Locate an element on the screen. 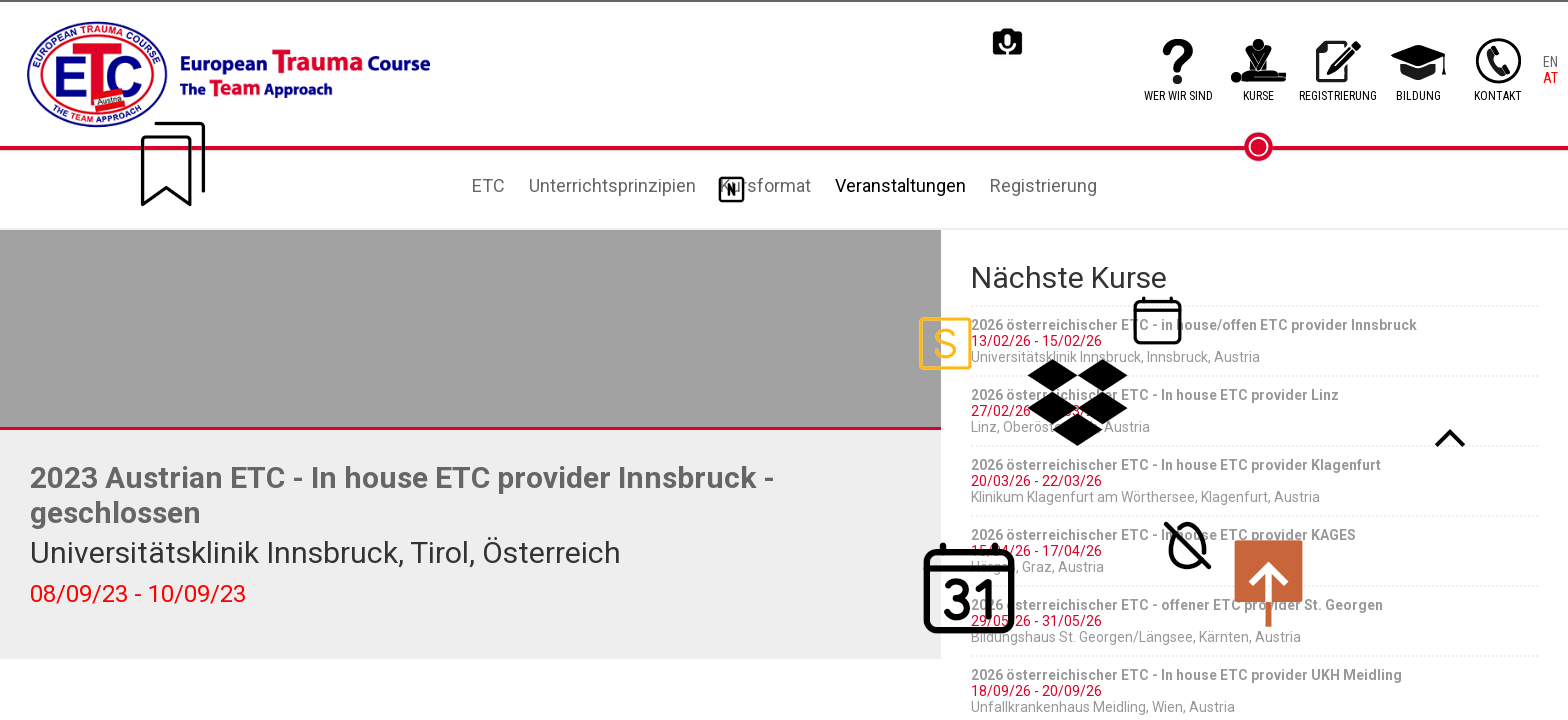 This screenshot has height=720, width=1568. indicates egg-free or no eggs is located at coordinates (1187, 545).